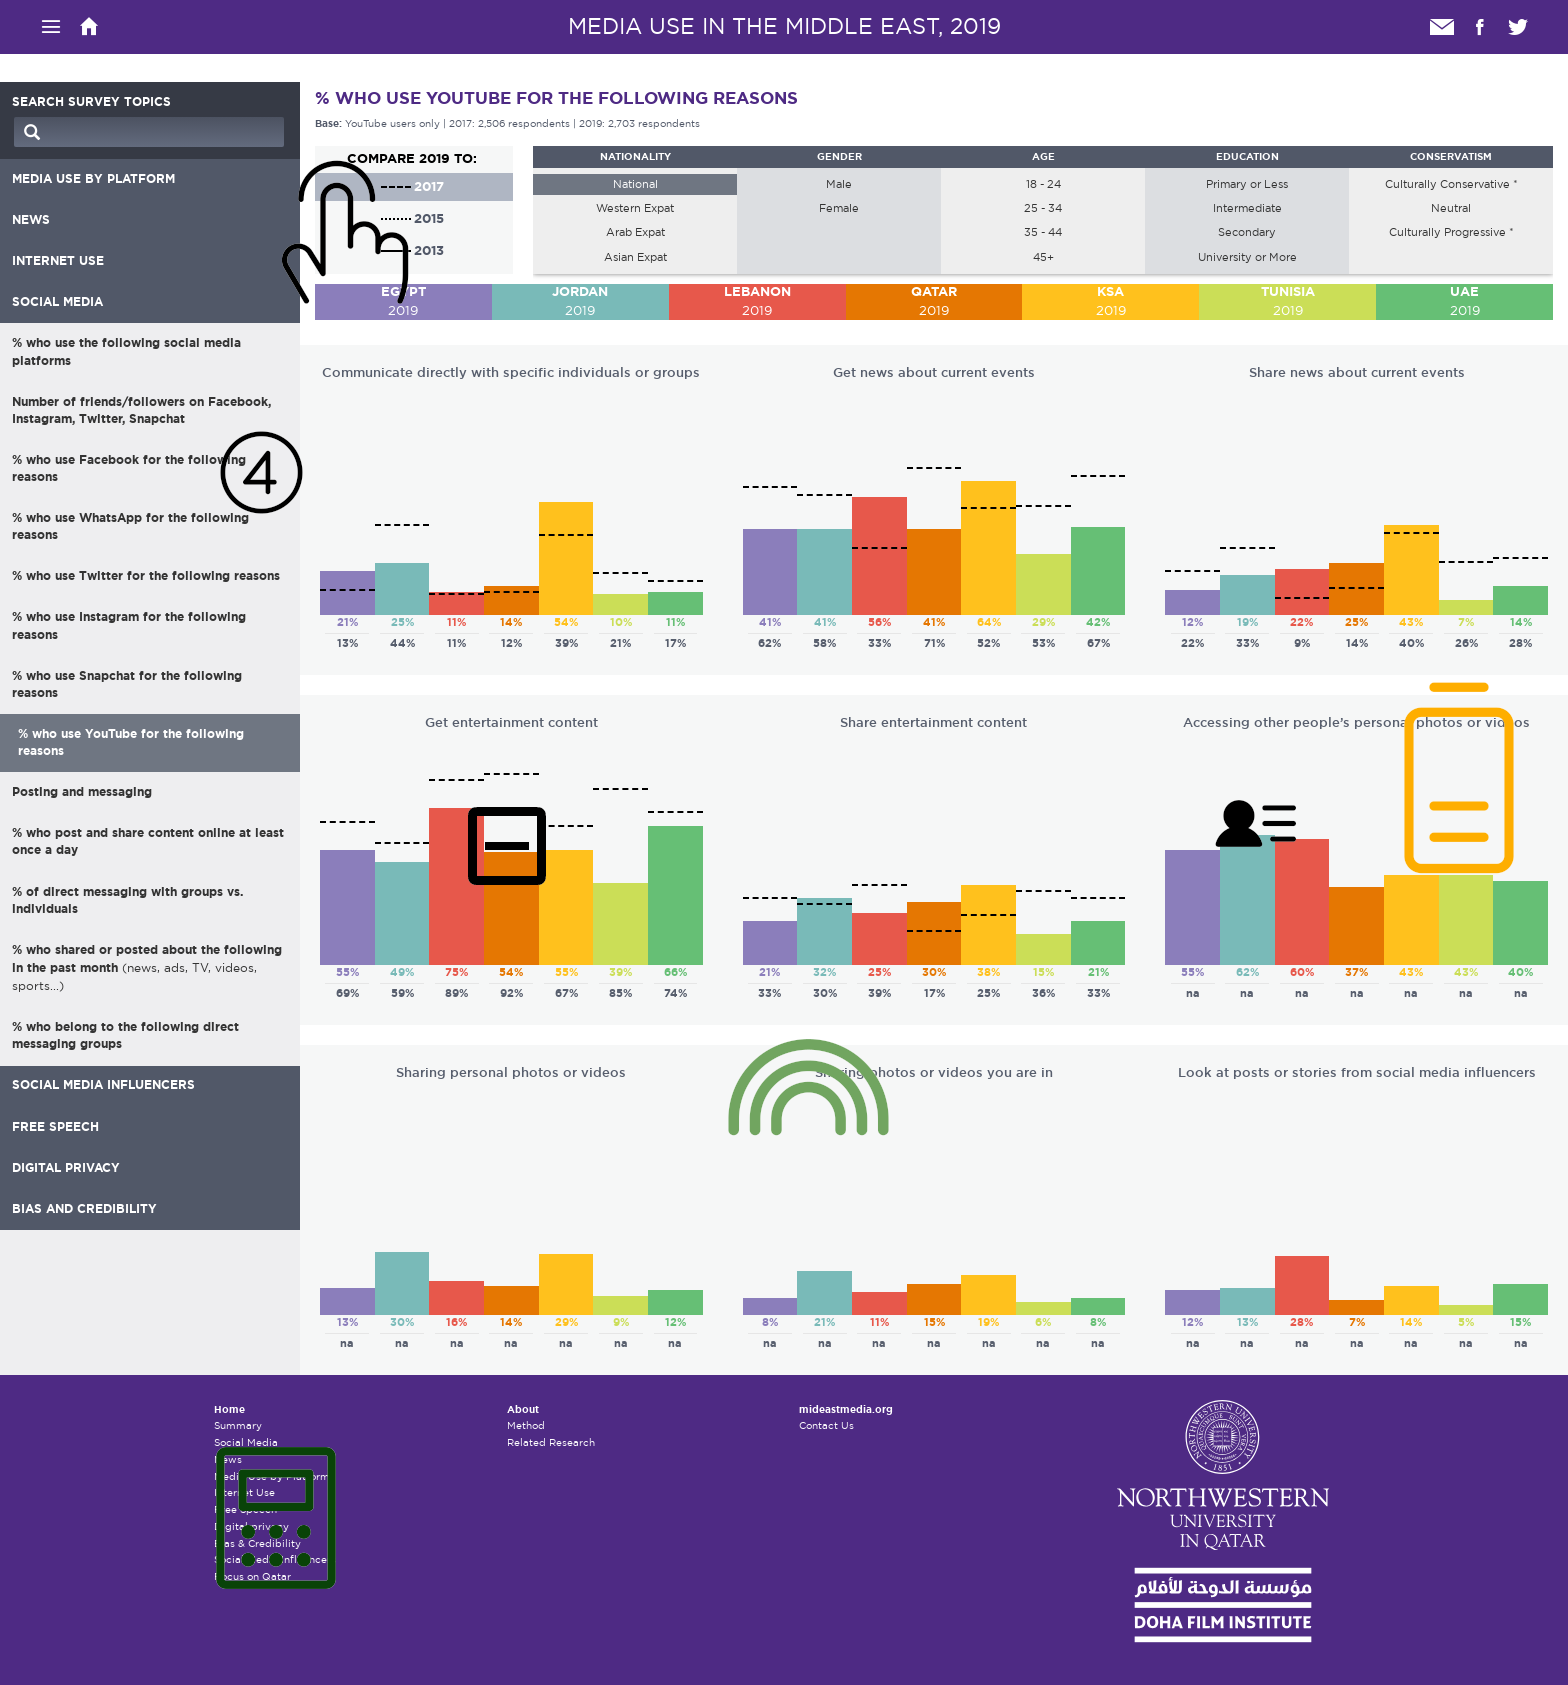 The height and width of the screenshot is (1685, 1568). What do you see at coordinates (1254, 823) in the screenshot?
I see `view user directory or contact list` at bounding box center [1254, 823].